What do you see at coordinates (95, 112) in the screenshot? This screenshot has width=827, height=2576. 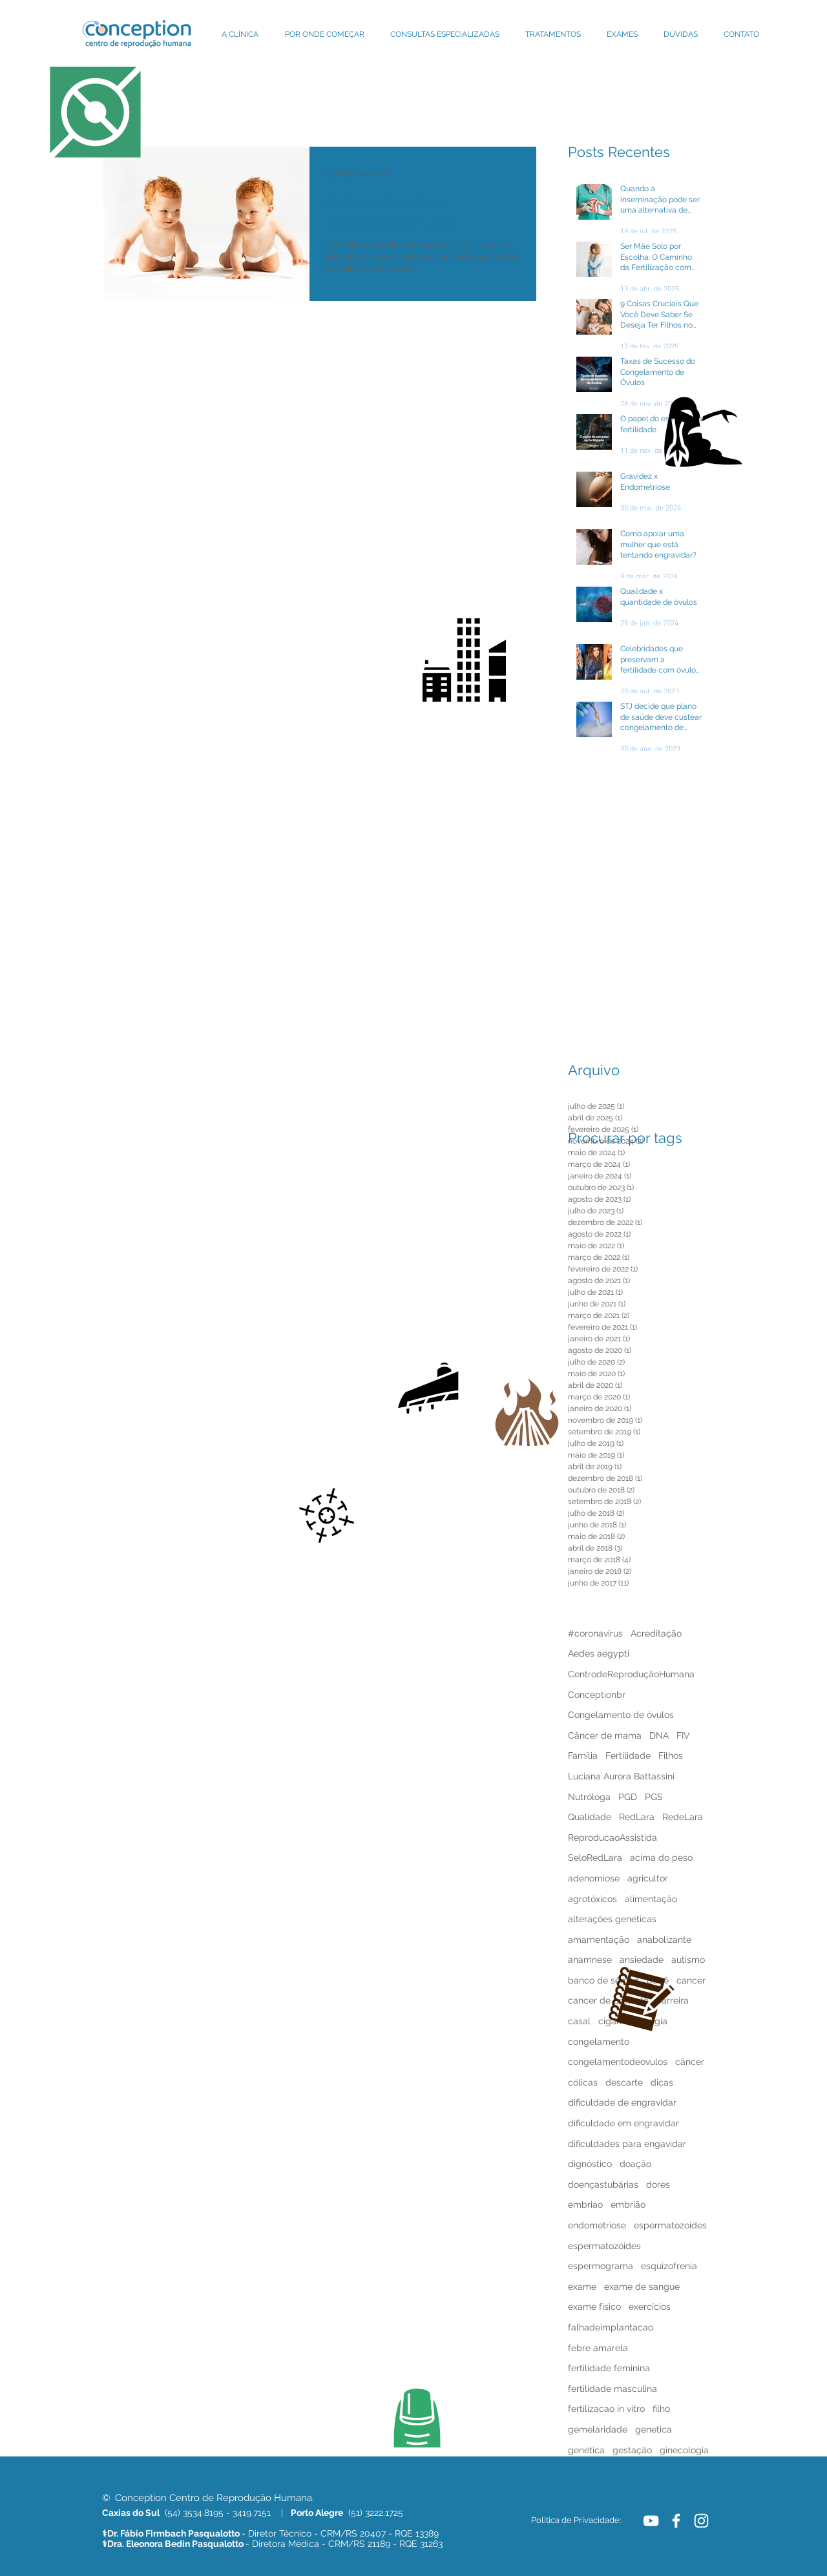 I see `access game settings or options menu` at bounding box center [95, 112].